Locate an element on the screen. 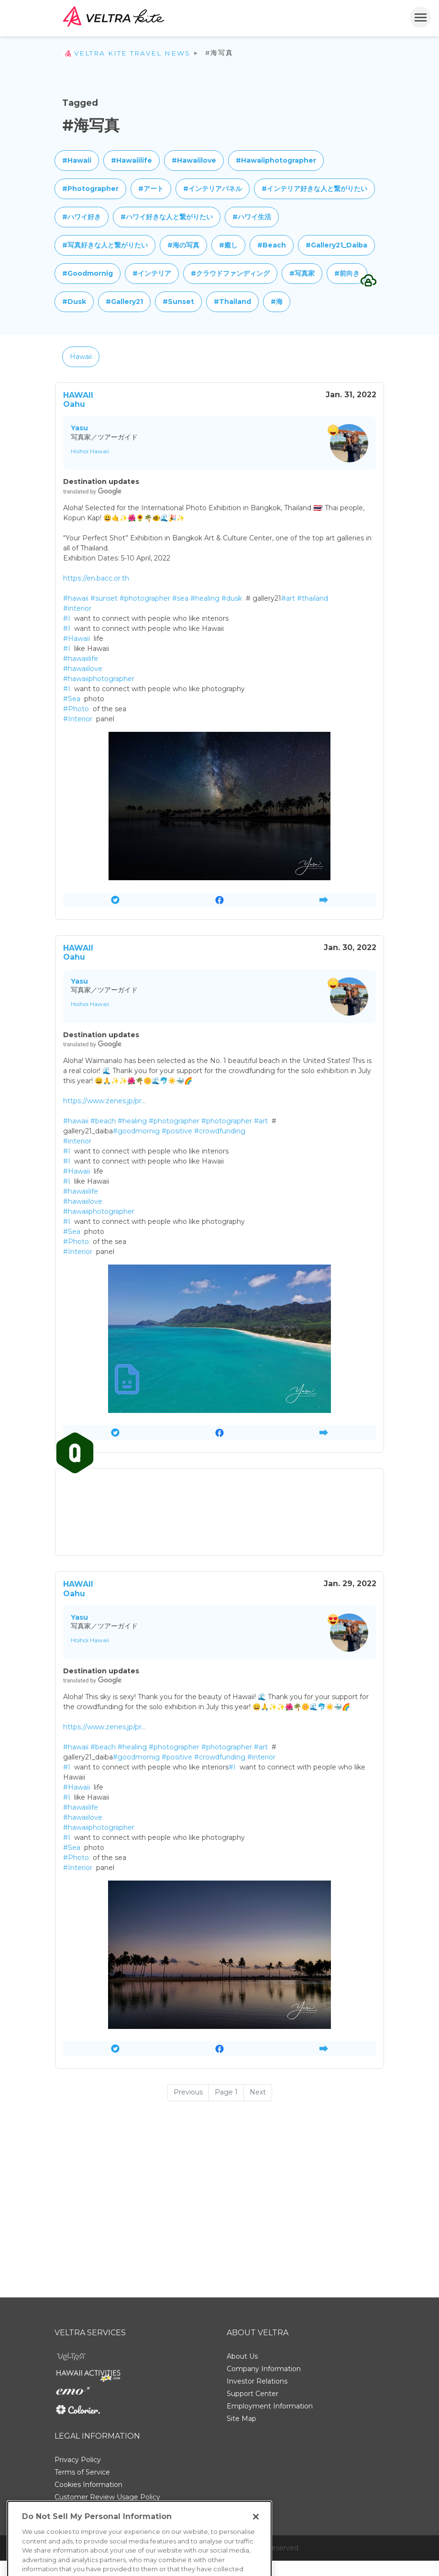 Image resolution: width=439 pixels, height=2576 pixels. secure cloud storage is located at coordinates (368, 280).